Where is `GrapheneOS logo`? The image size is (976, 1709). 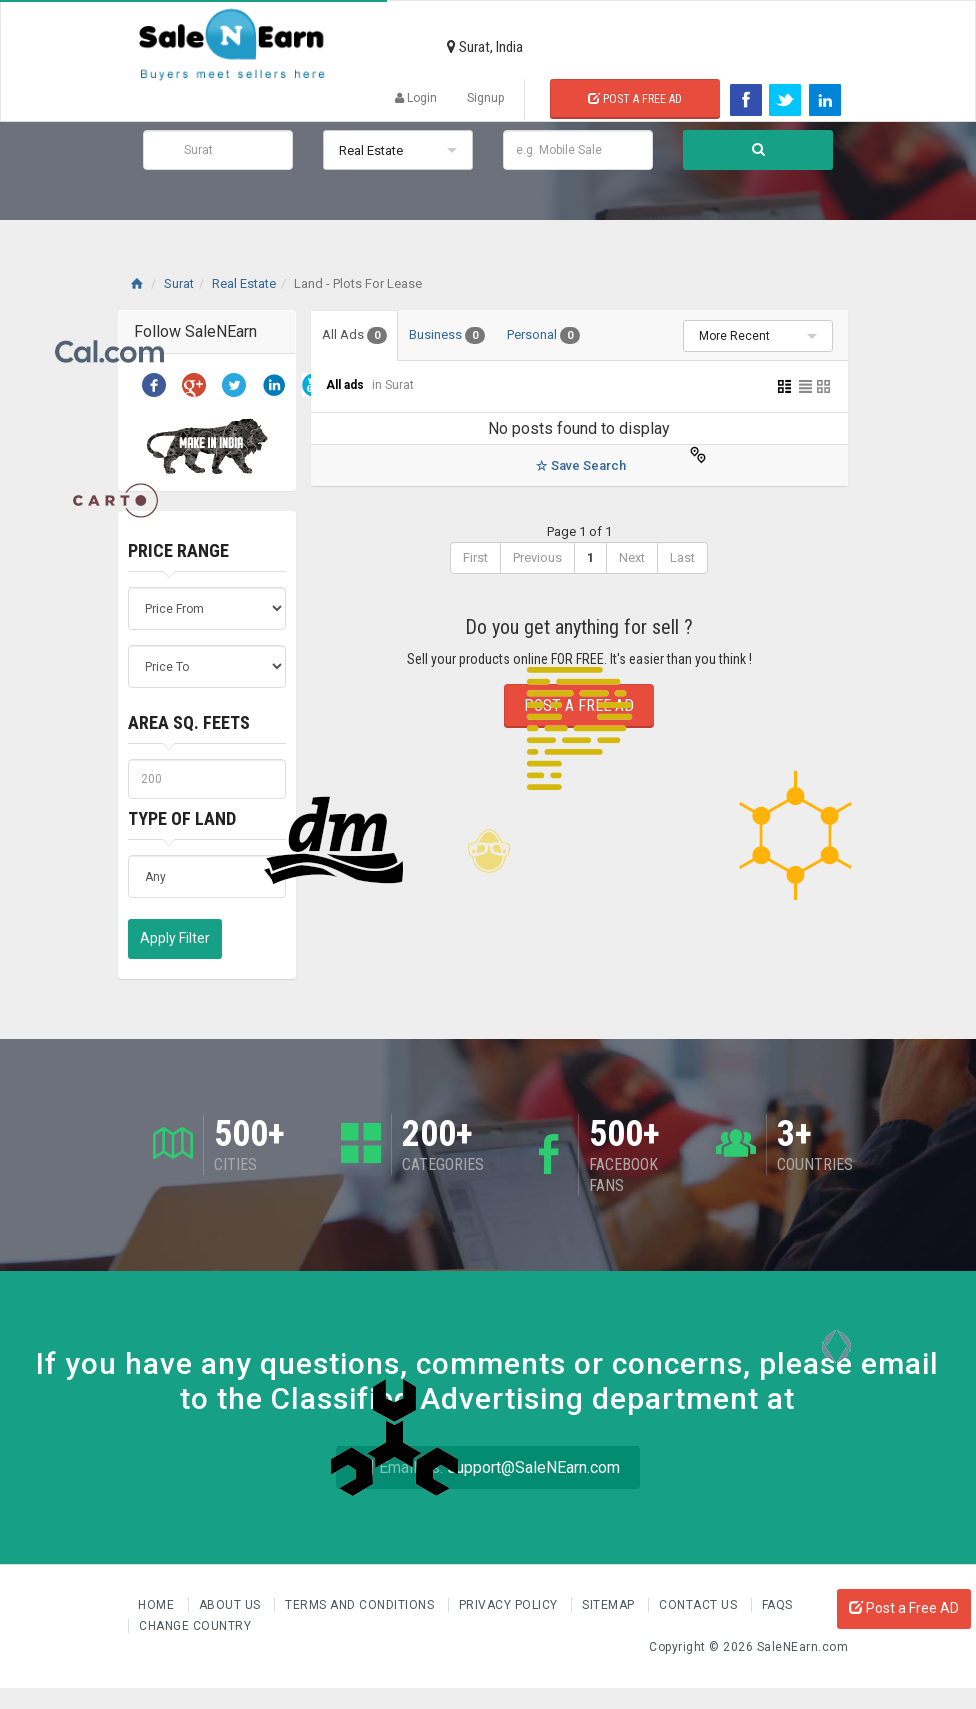 GrapheneOS logo is located at coordinates (795, 835).